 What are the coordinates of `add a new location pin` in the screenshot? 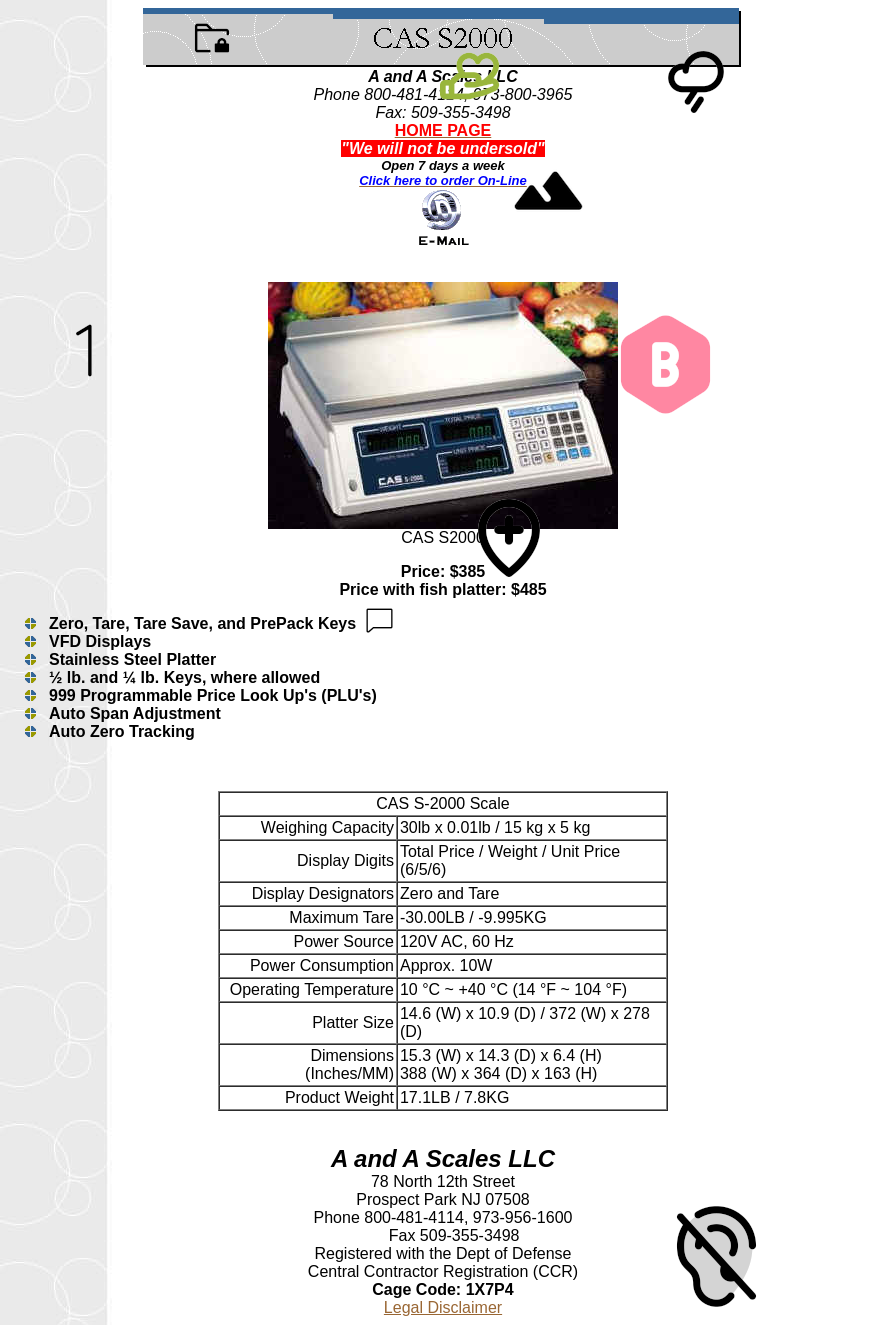 It's located at (509, 538).